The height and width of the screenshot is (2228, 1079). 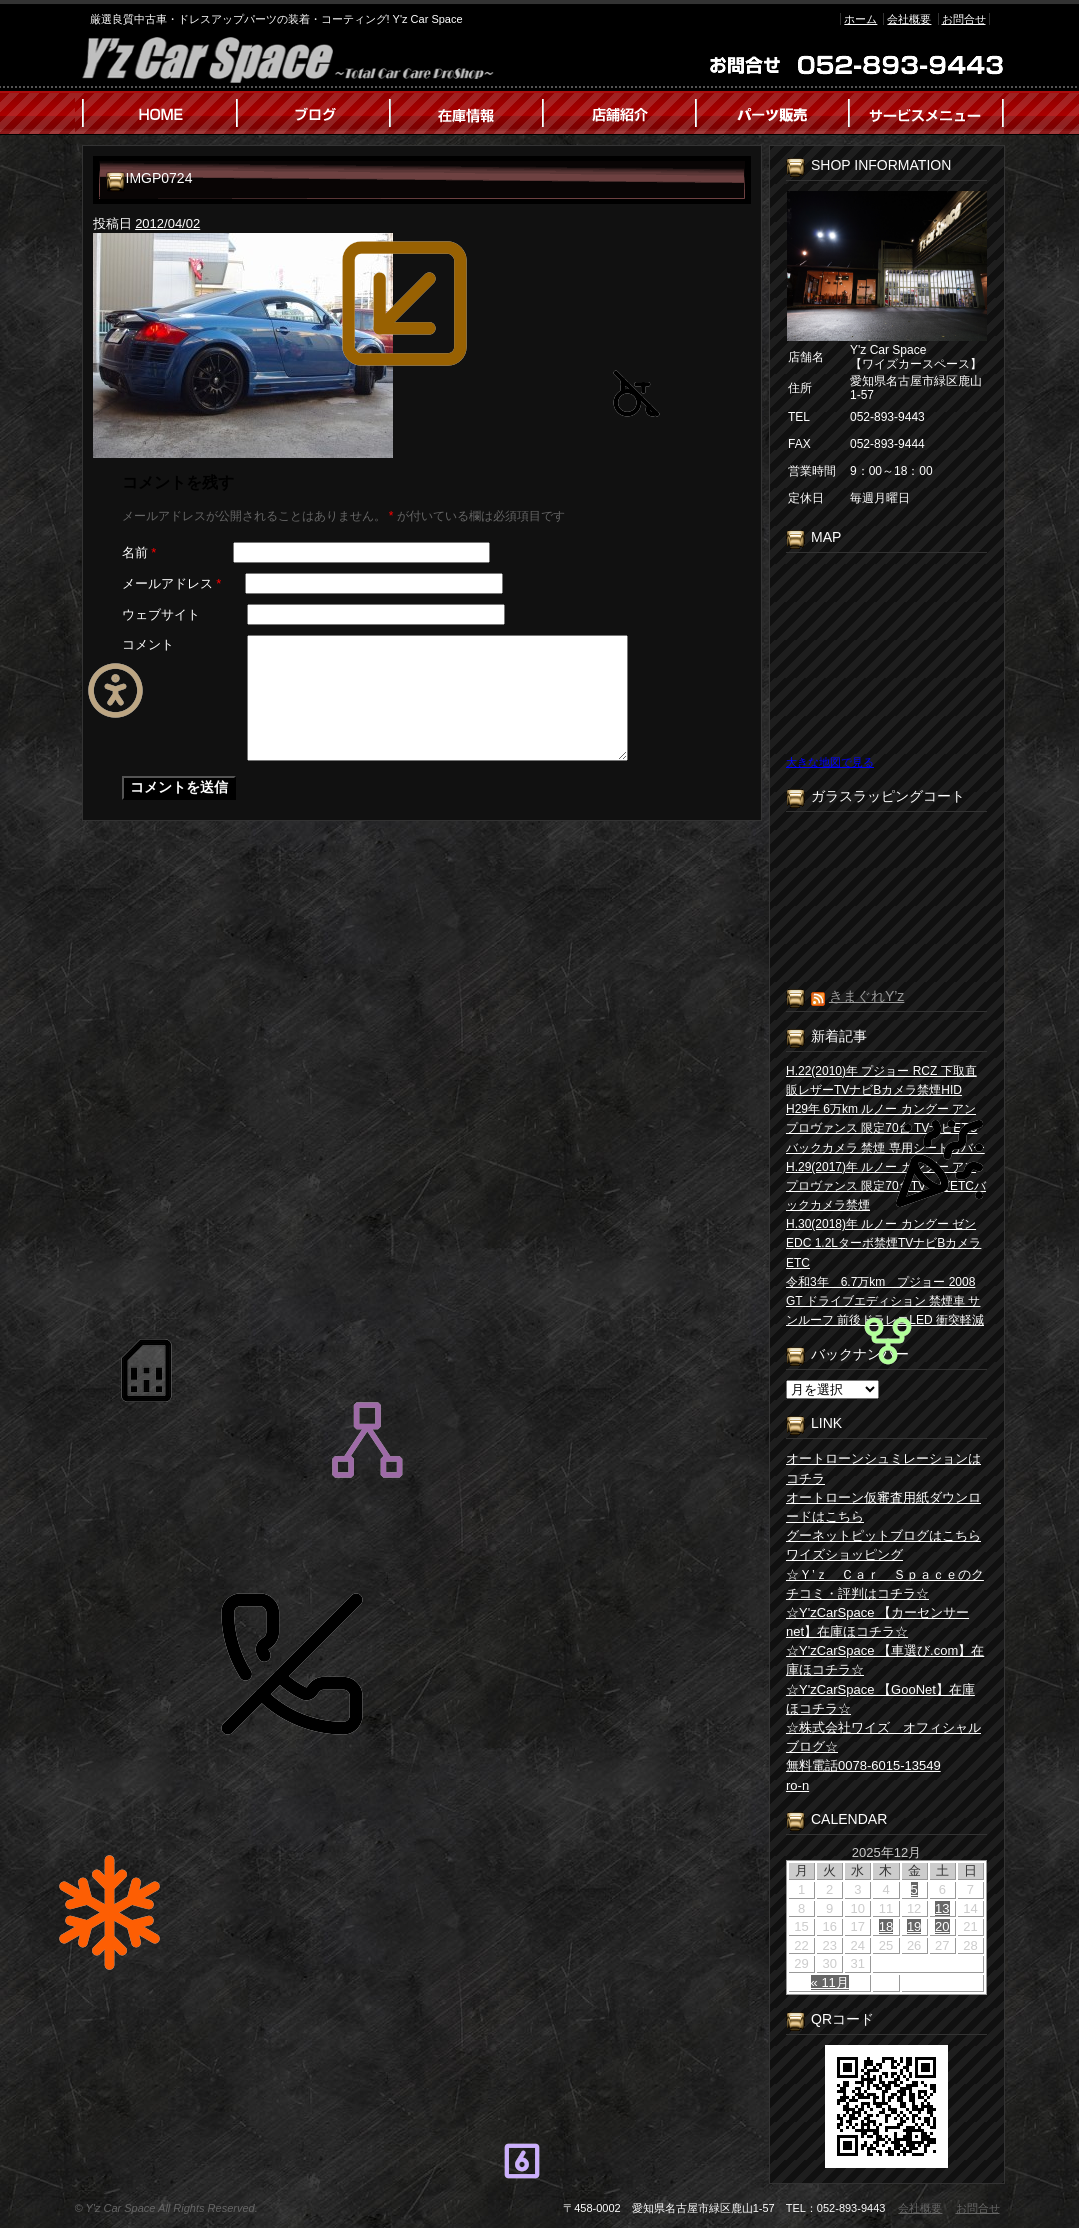 I want to click on mute or disable phone calls, so click(x=292, y=1664).